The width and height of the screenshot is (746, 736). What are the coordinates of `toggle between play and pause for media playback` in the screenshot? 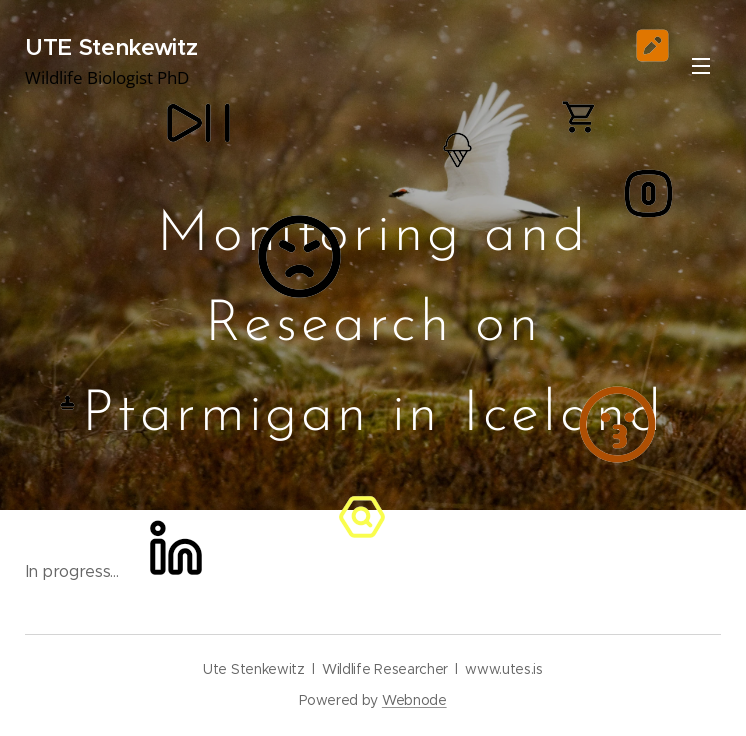 It's located at (198, 120).